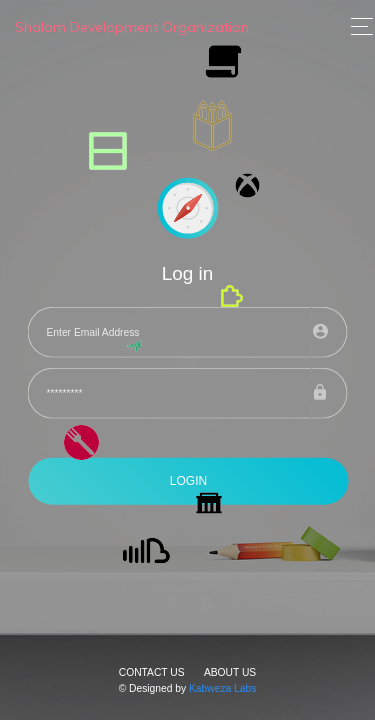  I want to click on access plugins or extensions, so click(231, 297).